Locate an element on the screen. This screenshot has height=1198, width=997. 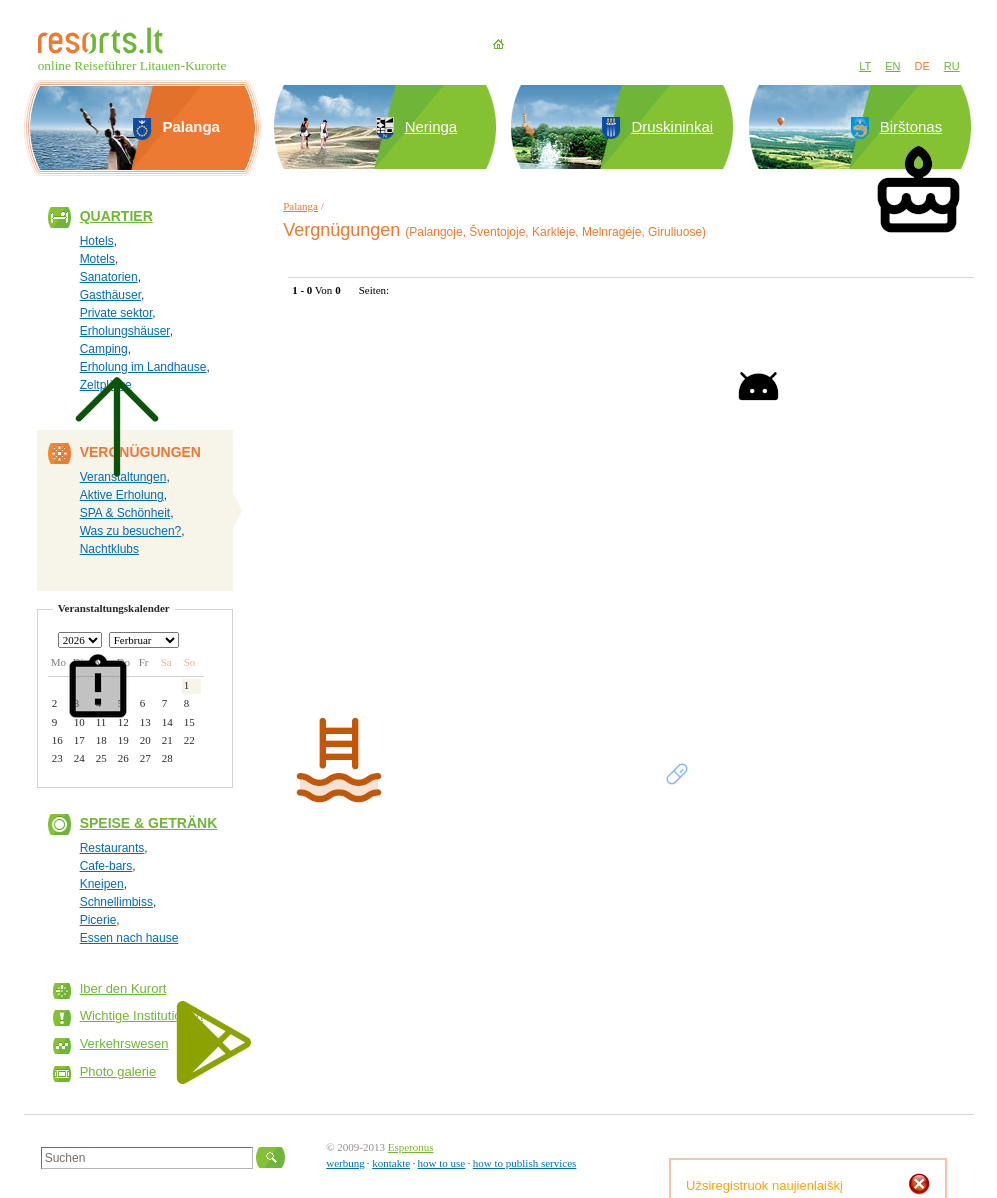
scroll to top of page is located at coordinates (117, 427).